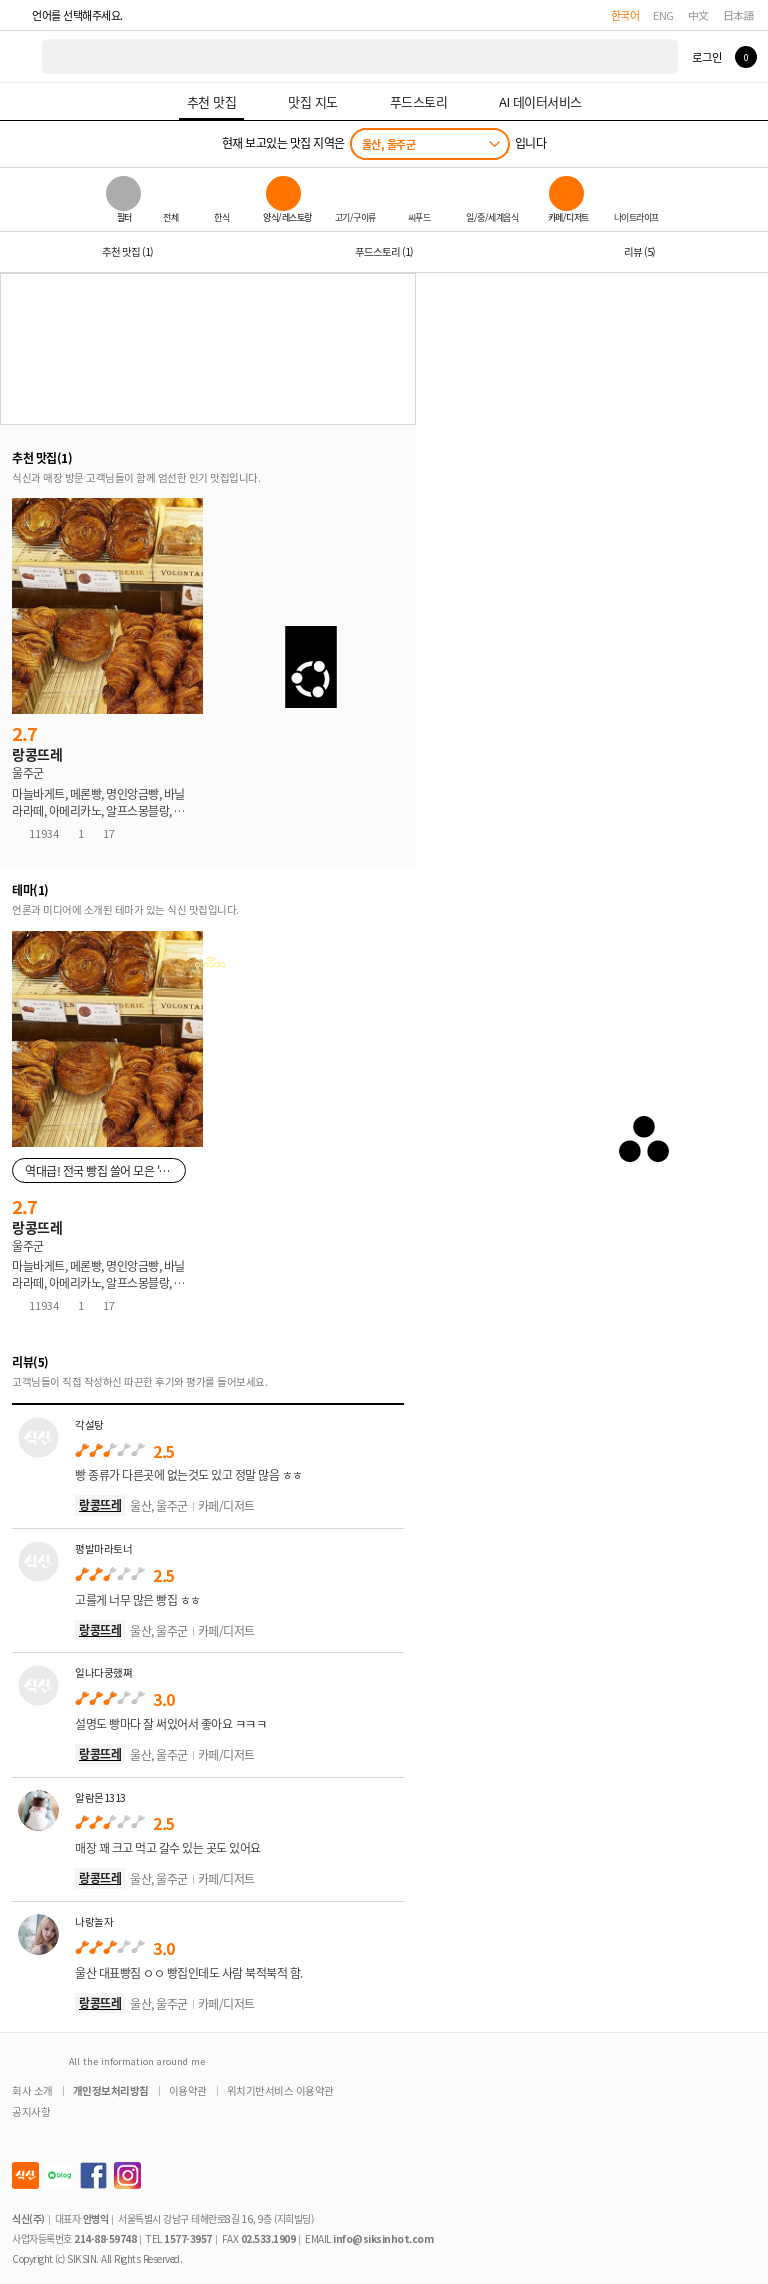  I want to click on canonical company logo, so click(311, 667).